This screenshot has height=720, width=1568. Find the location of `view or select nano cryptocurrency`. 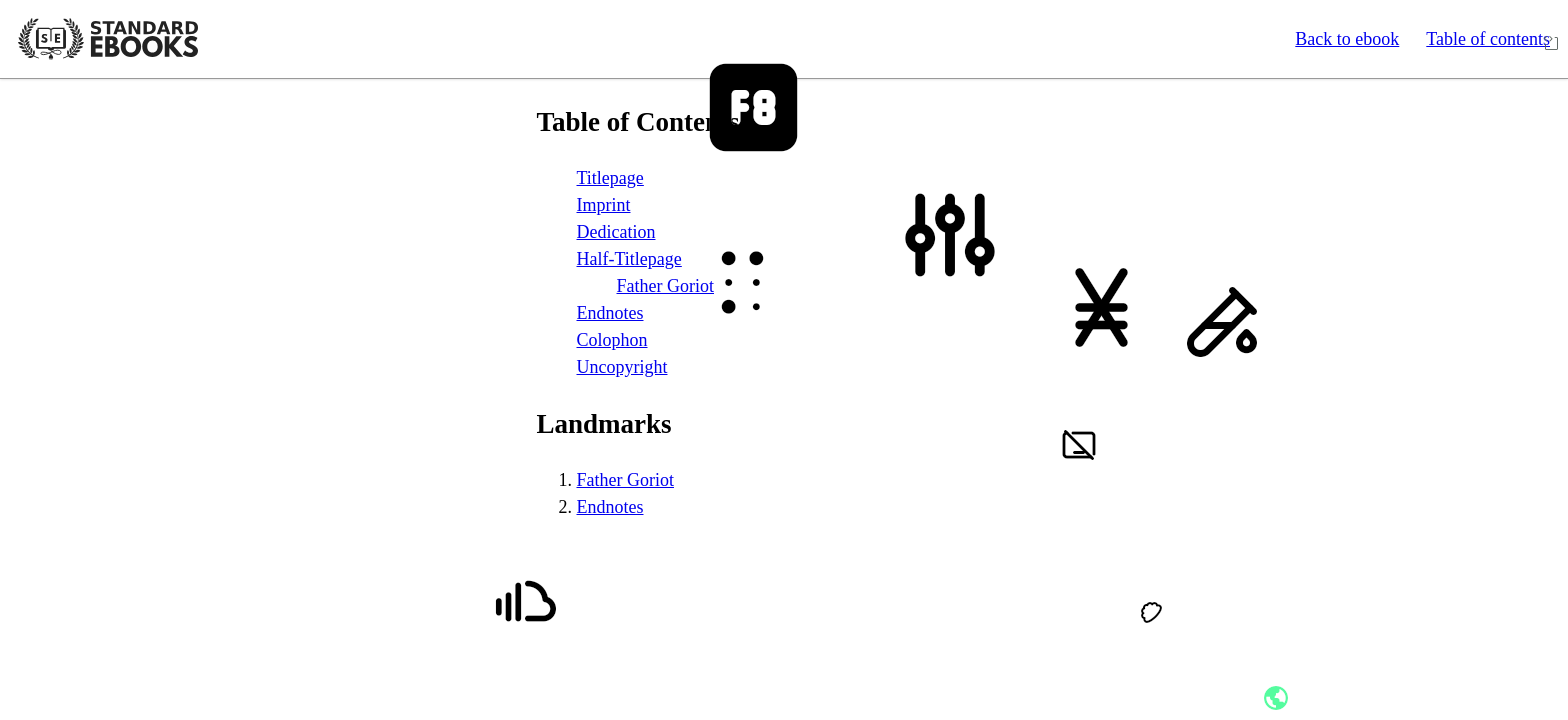

view or select nano cryptocurrency is located at coordinates (1101, 307).